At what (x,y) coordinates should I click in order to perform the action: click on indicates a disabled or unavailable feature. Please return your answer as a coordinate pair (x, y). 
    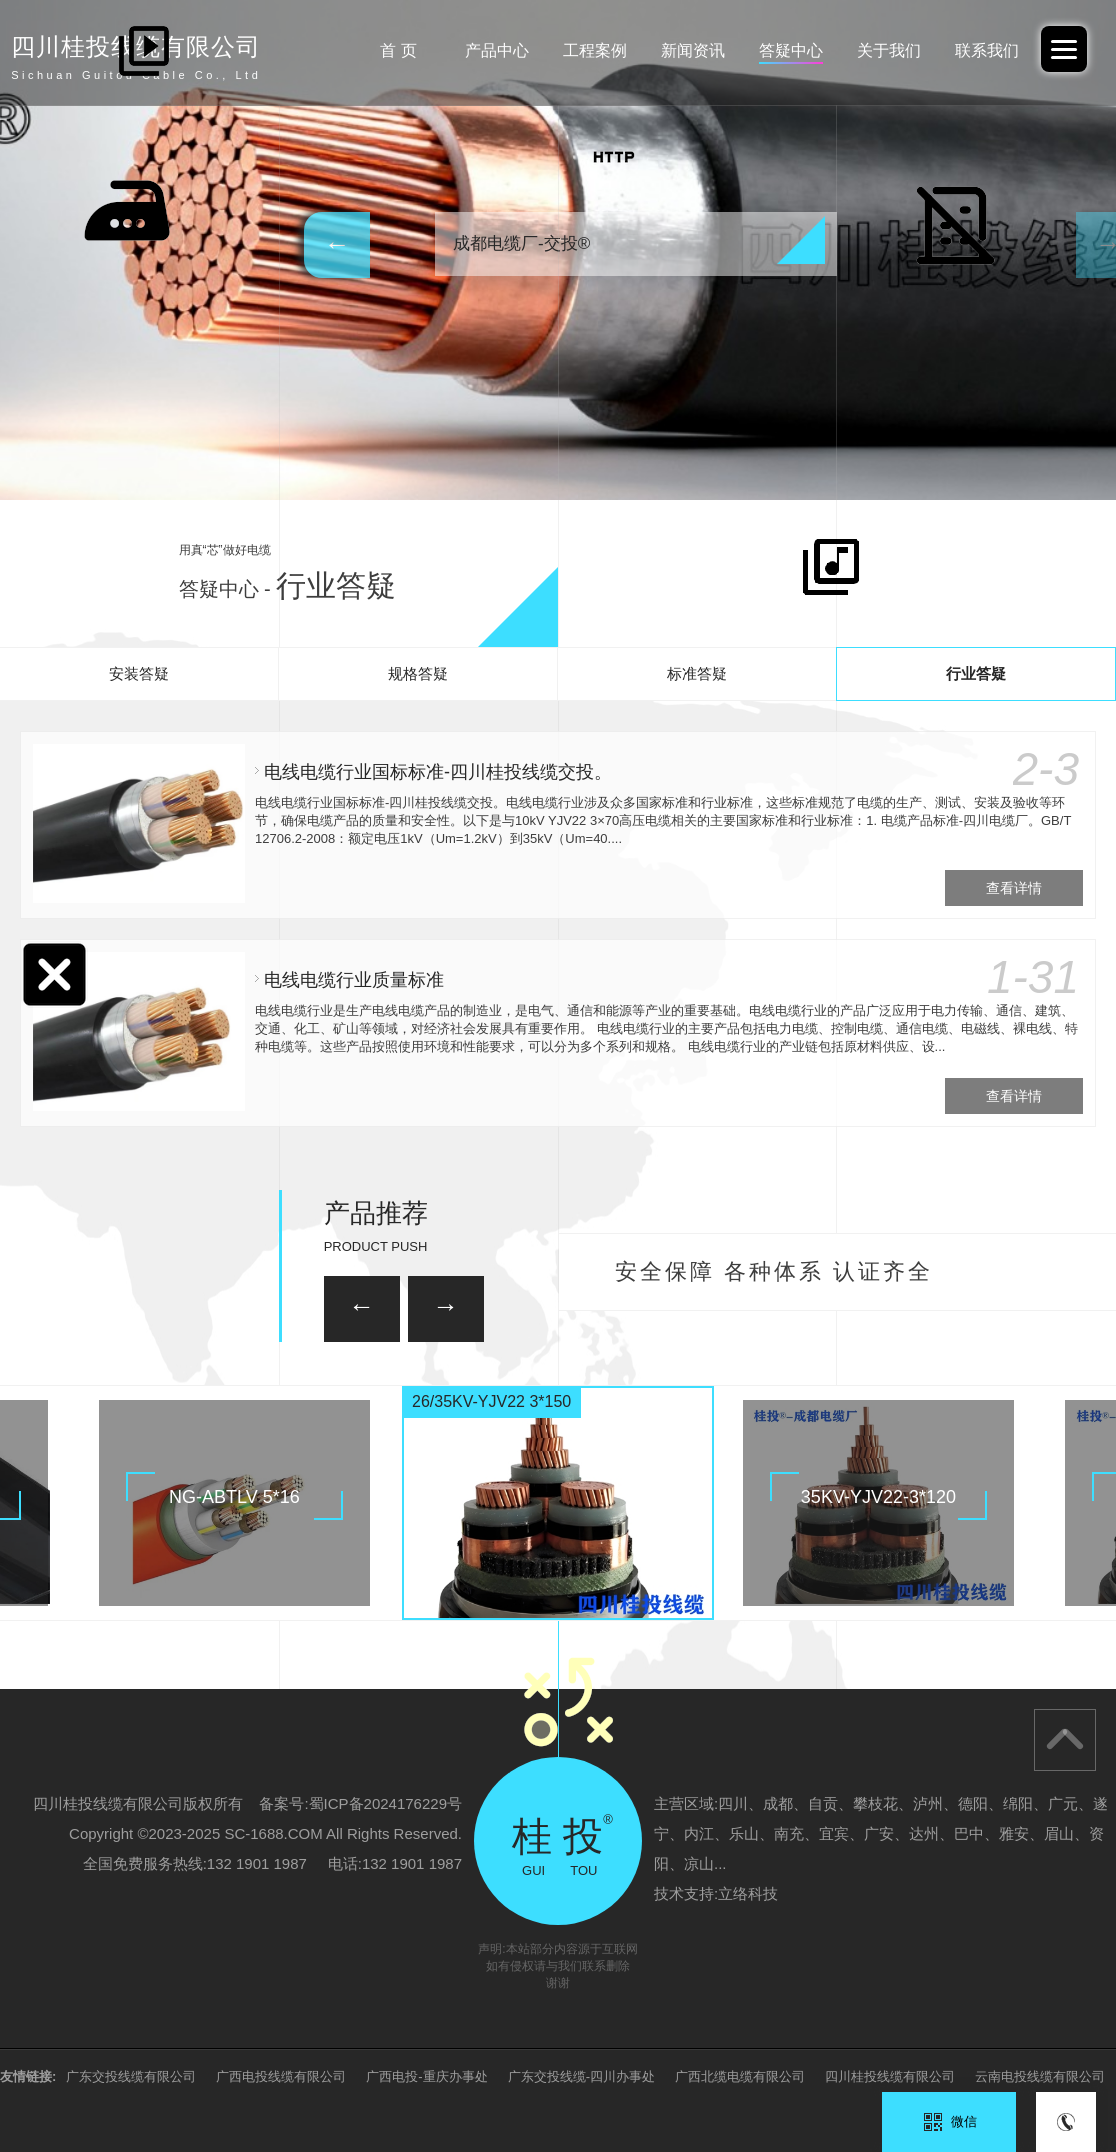
    Looking at the image, I should click on (54, 974).